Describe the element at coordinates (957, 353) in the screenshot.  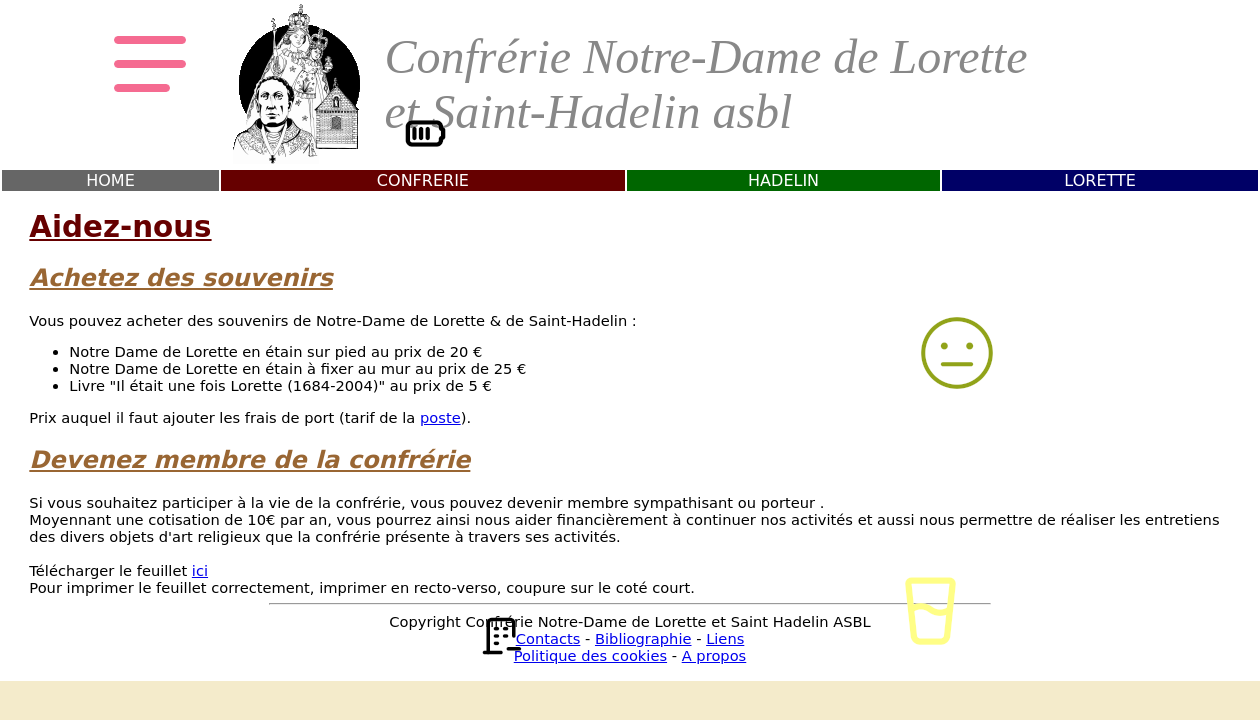
I see `rate experience as neutral or average` at that location.